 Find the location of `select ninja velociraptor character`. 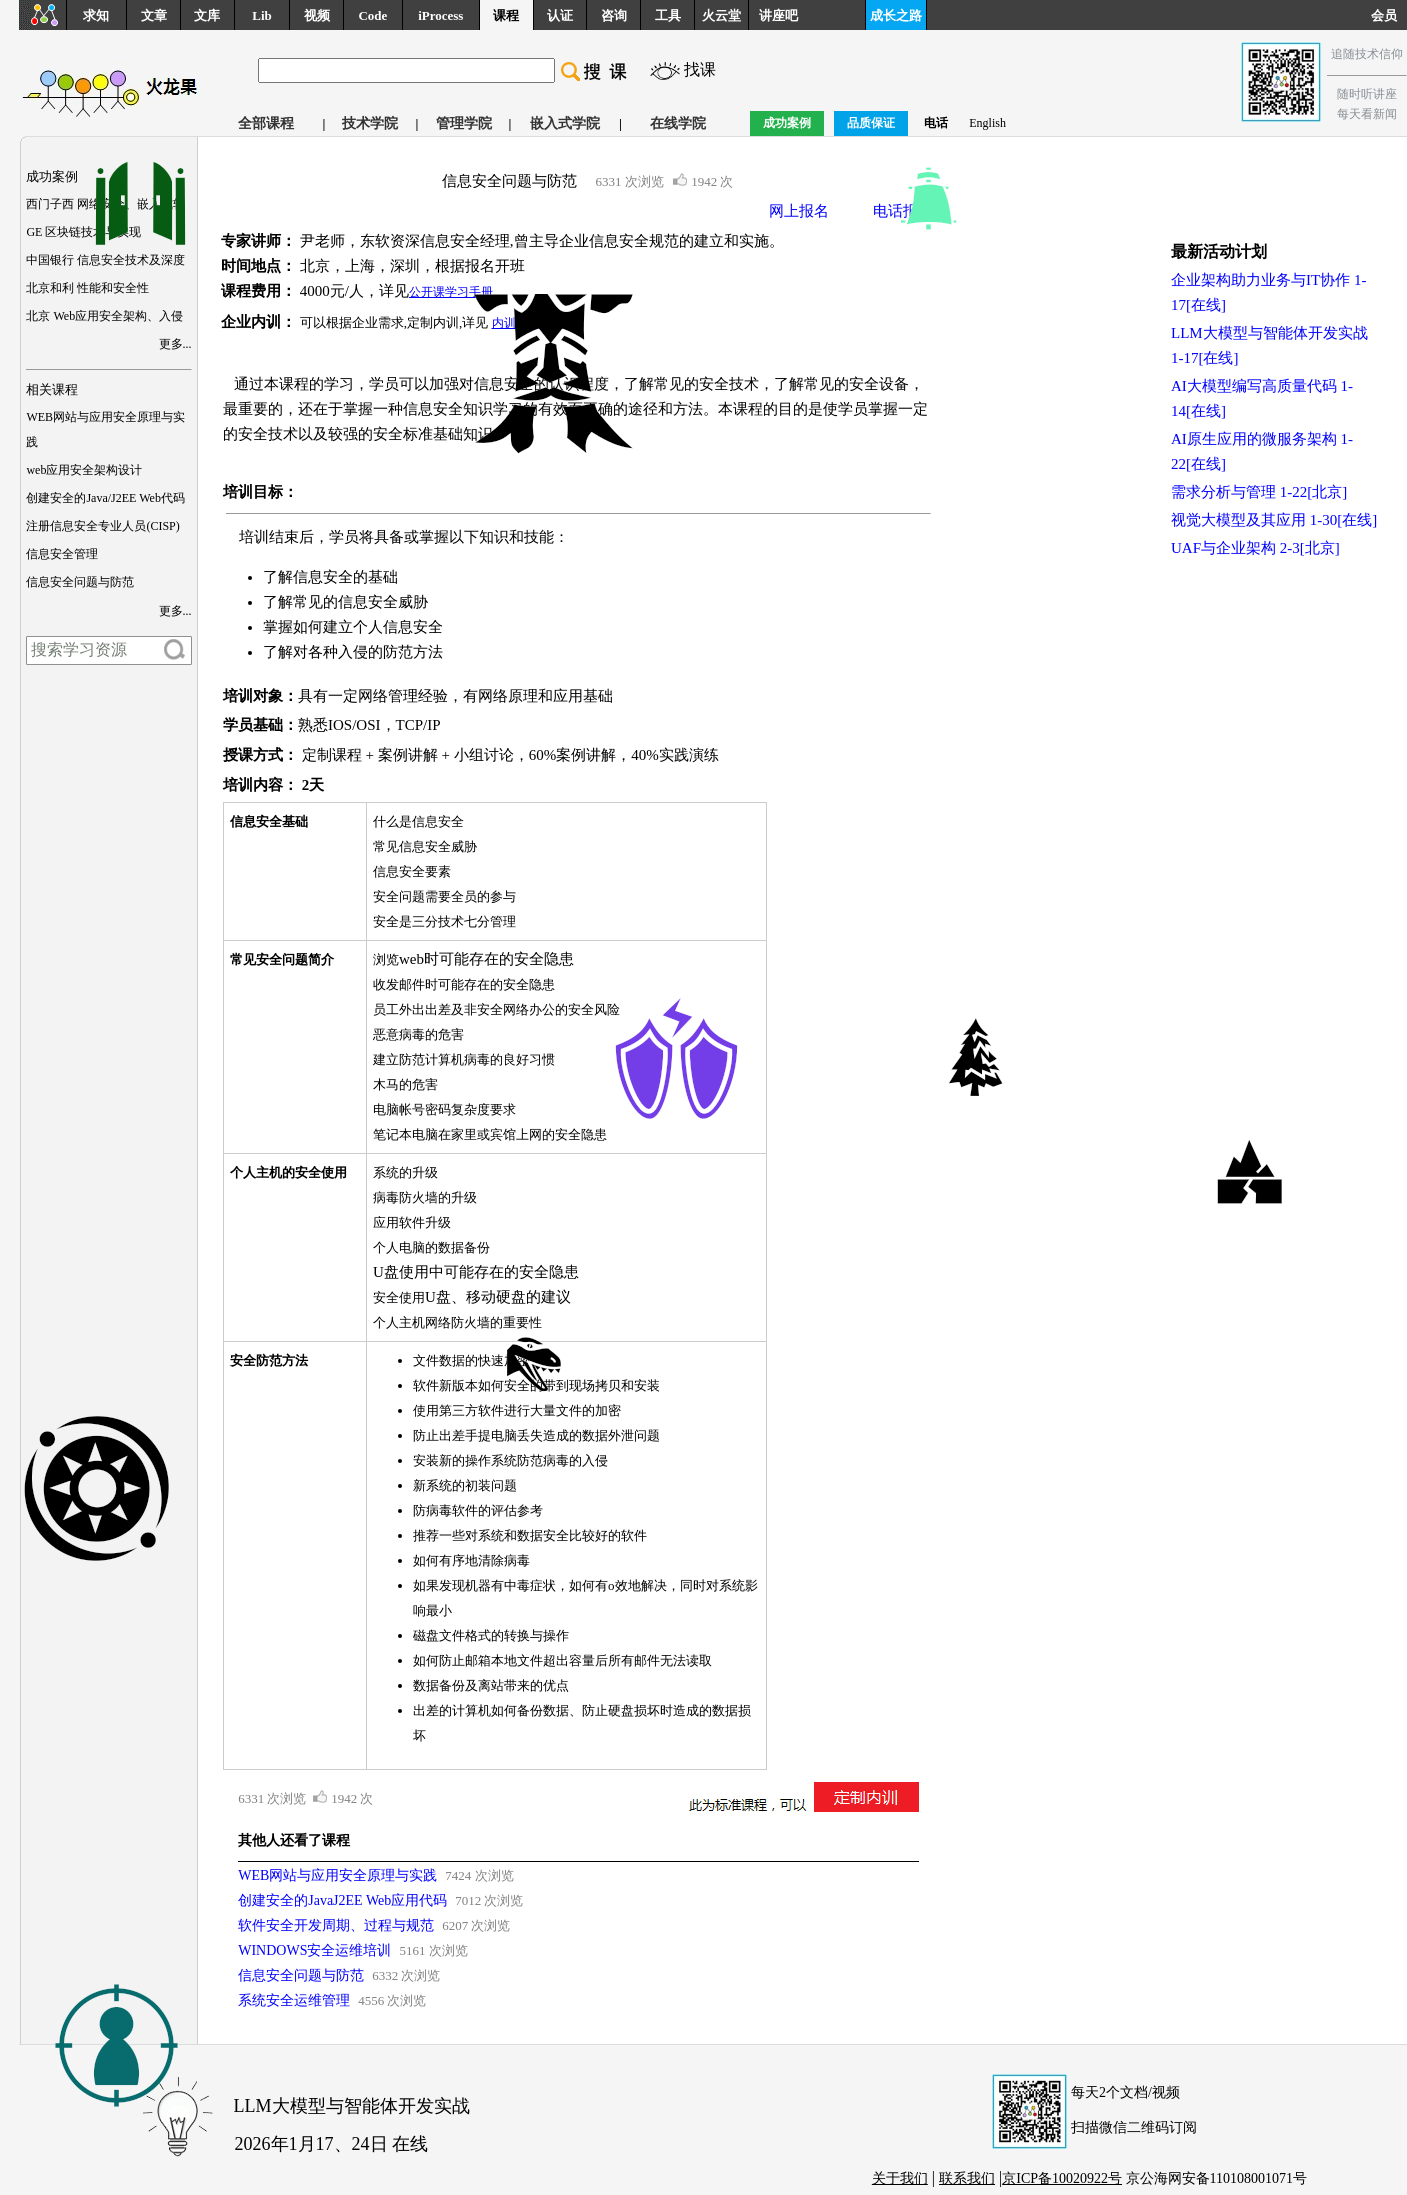

select ninja velociraptor character is located at coordinates (534, 1364).